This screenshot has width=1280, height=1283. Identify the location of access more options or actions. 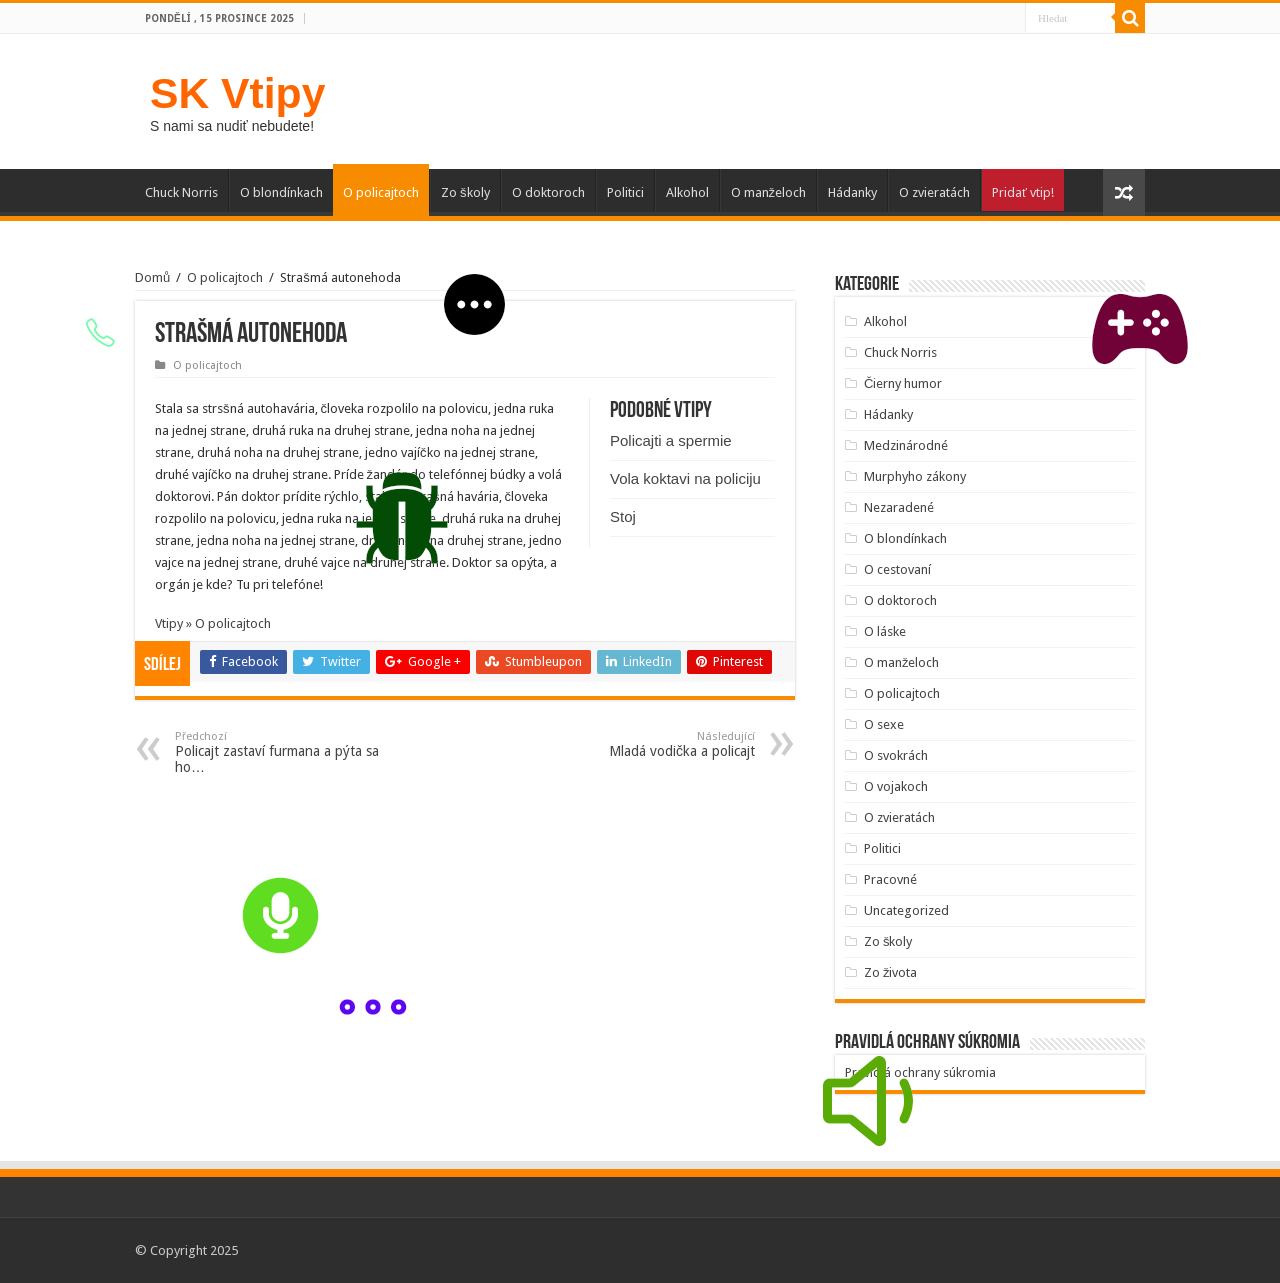
(373, 1007).